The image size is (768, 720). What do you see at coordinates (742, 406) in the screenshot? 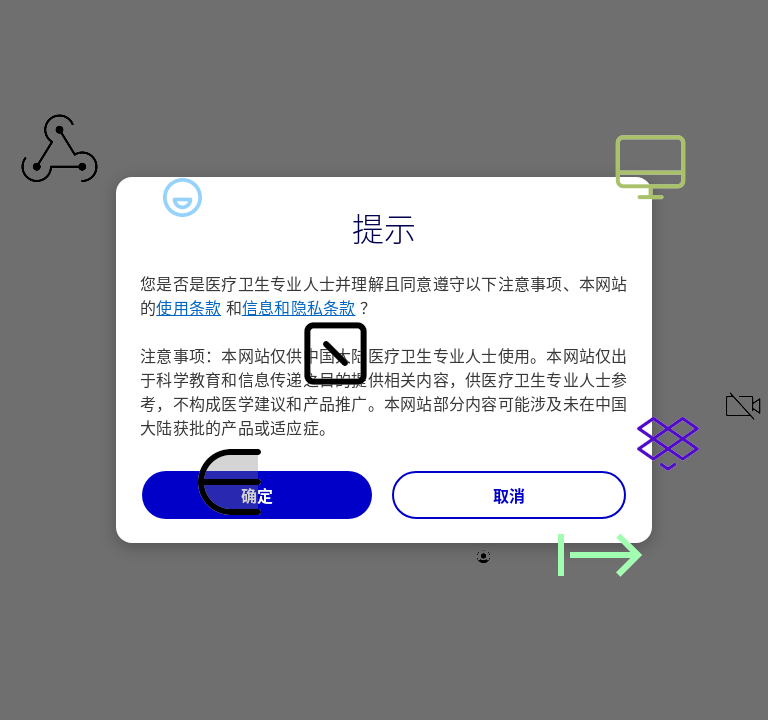
I see `turn off camera or disable video` at bounding box center [742, 406].